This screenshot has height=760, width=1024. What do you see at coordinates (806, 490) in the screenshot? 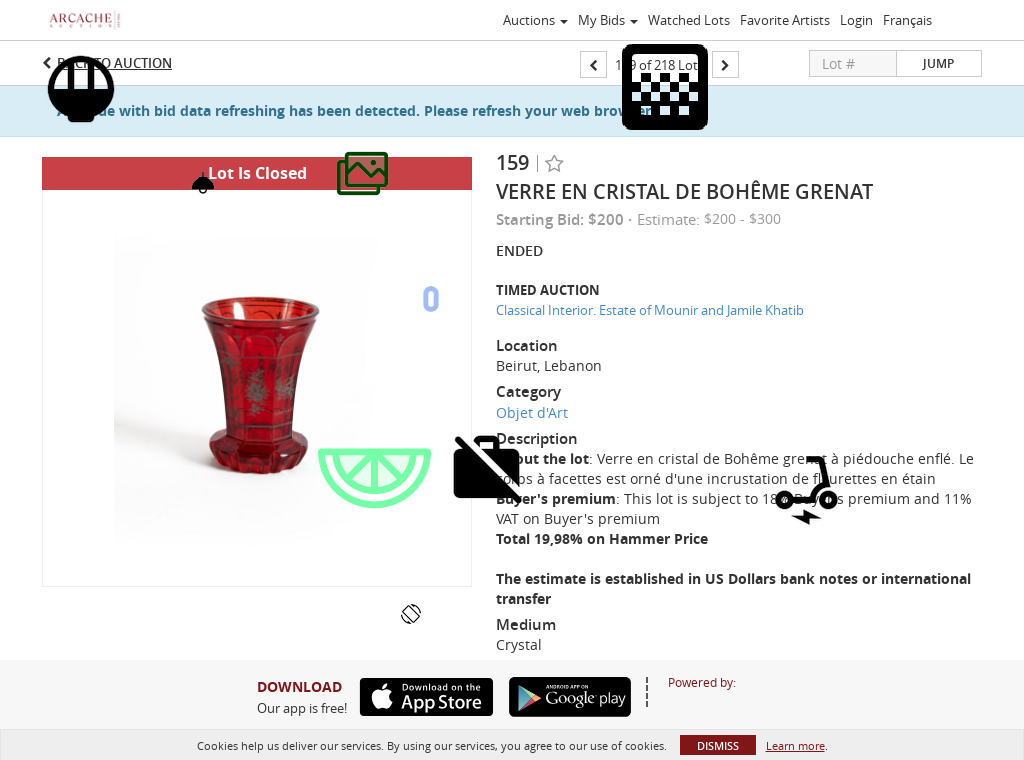
I see `select electric scooter as transportation mode` at bounding box center [806, 490].